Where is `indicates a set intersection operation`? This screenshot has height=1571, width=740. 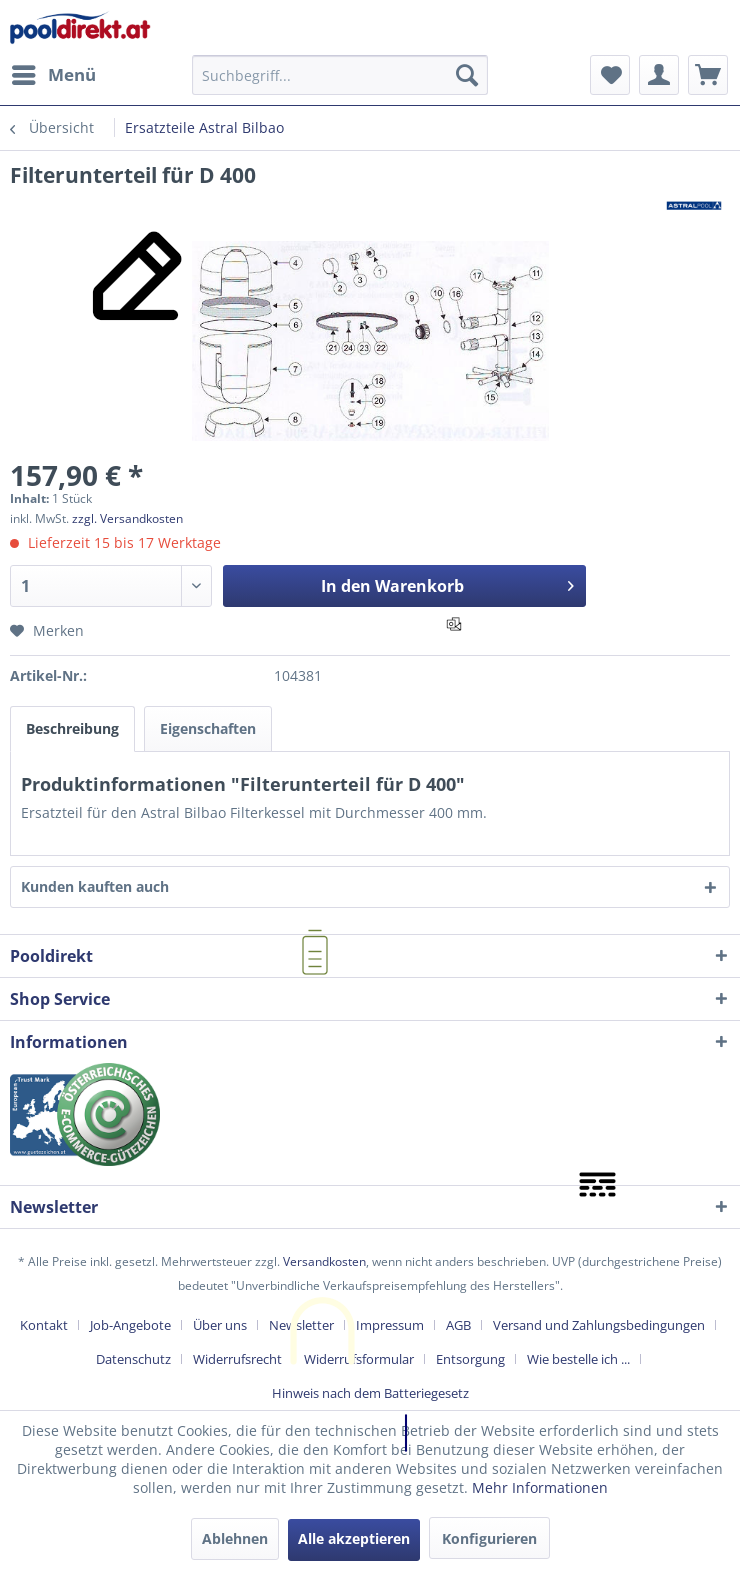 indicates a set intersection operation is located at coordinates (322, 1332).